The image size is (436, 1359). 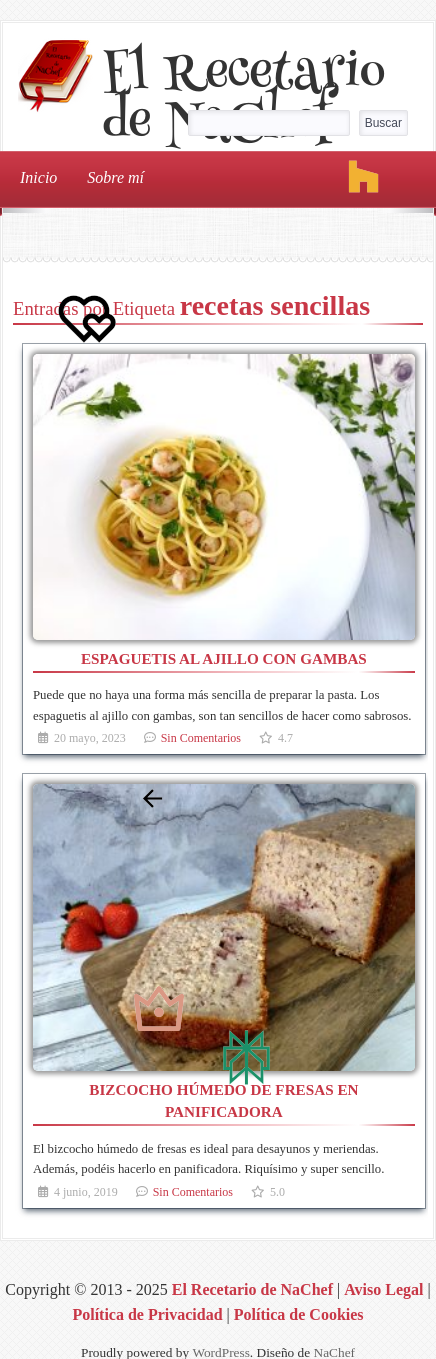 What do you see at coordinates (152, 798) in the screenshot?
I see `go back to the previous screen` at bounding box center [152, 798].